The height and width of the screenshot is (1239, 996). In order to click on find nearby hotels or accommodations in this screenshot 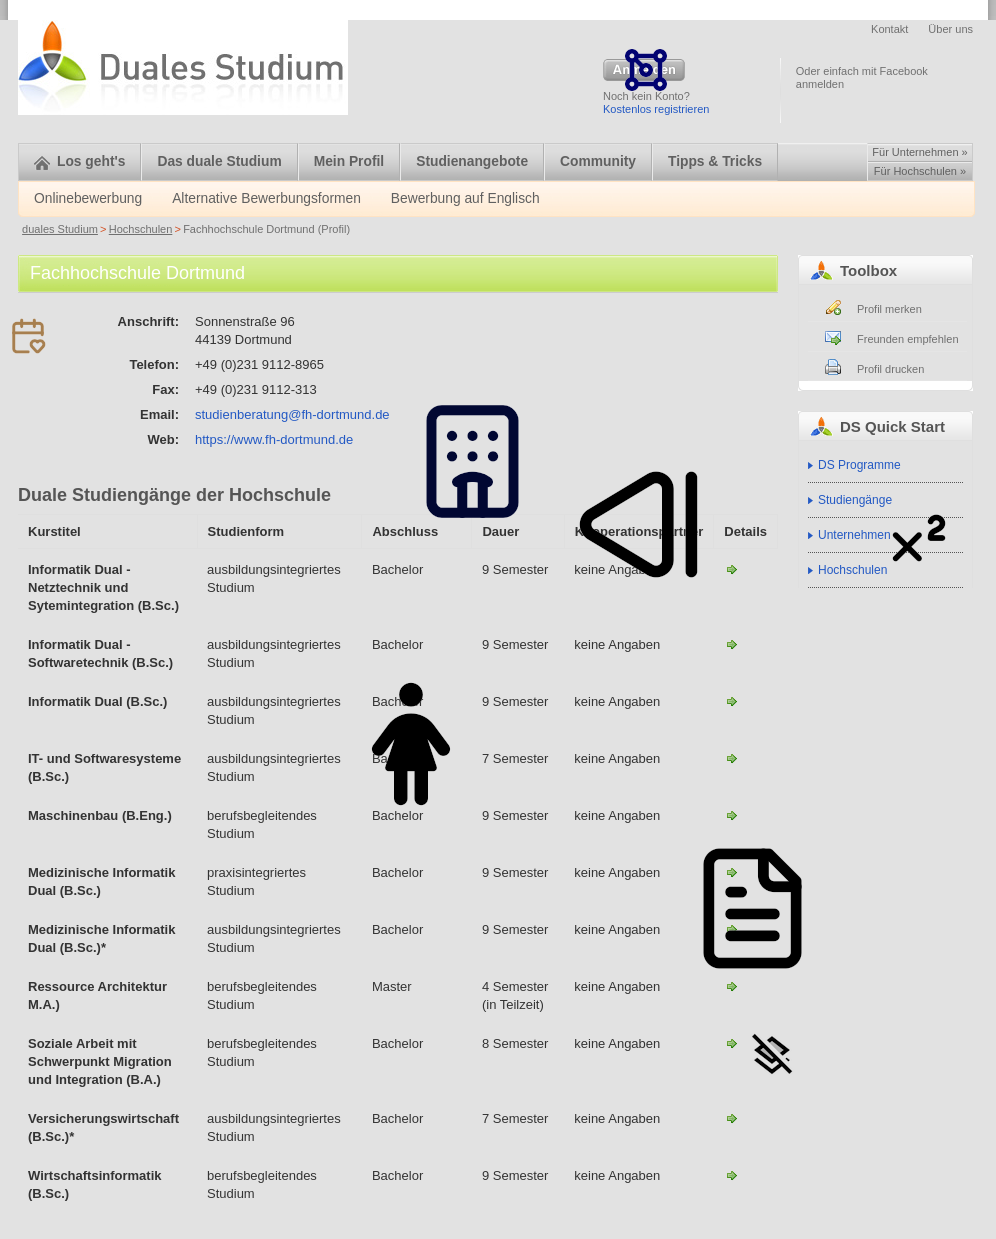, I will do `click(472, 461)`.